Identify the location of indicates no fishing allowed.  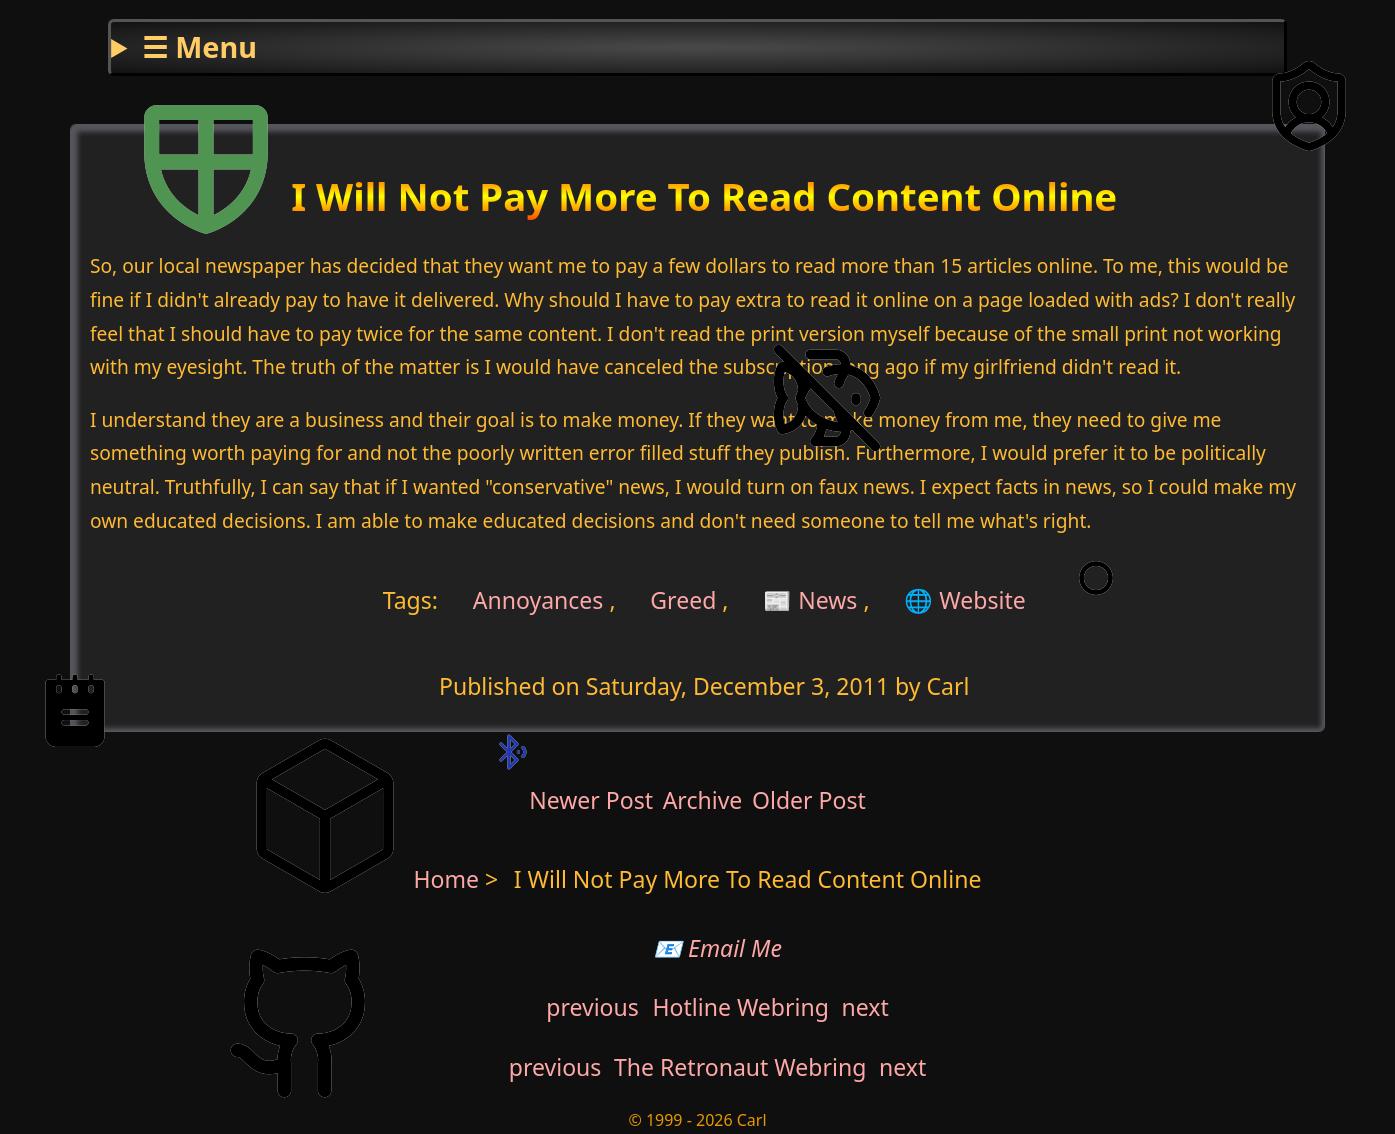
(827, 398).